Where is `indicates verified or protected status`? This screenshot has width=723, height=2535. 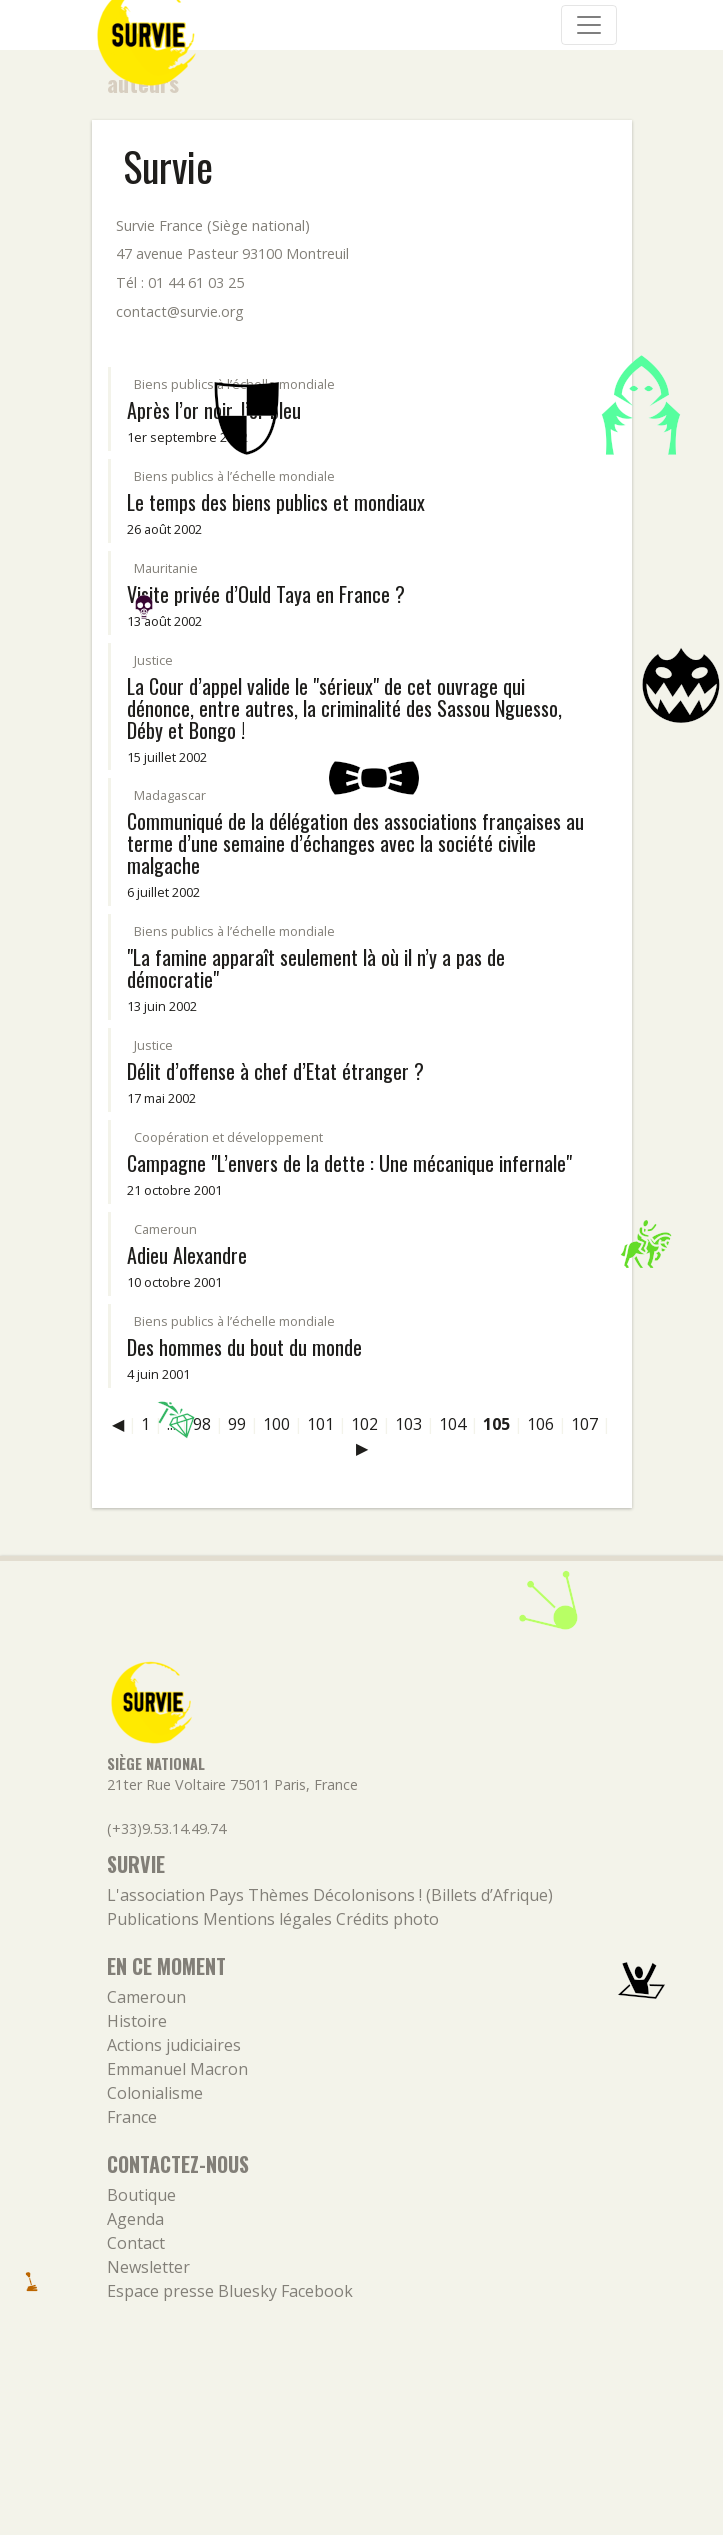 indicates verified or protected status is located at coordinates (246, 418).